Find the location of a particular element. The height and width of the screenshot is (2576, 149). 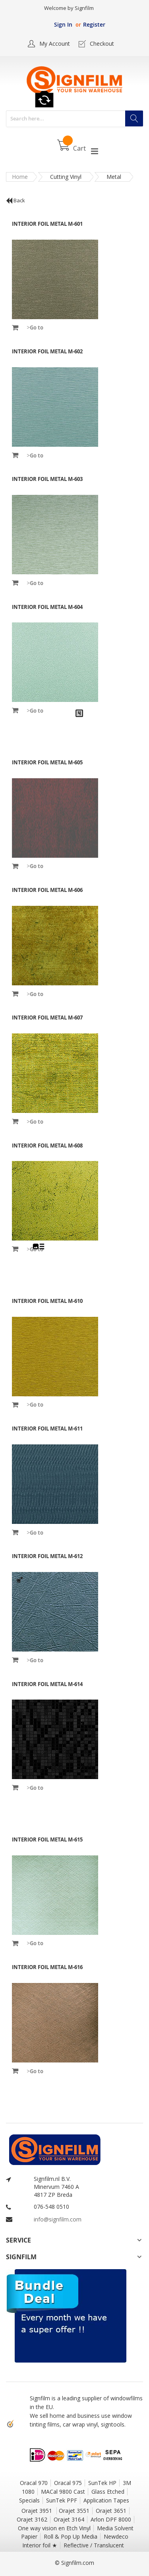

access nature or outdoor-themed emoji is located at coordinates (19, 1580).